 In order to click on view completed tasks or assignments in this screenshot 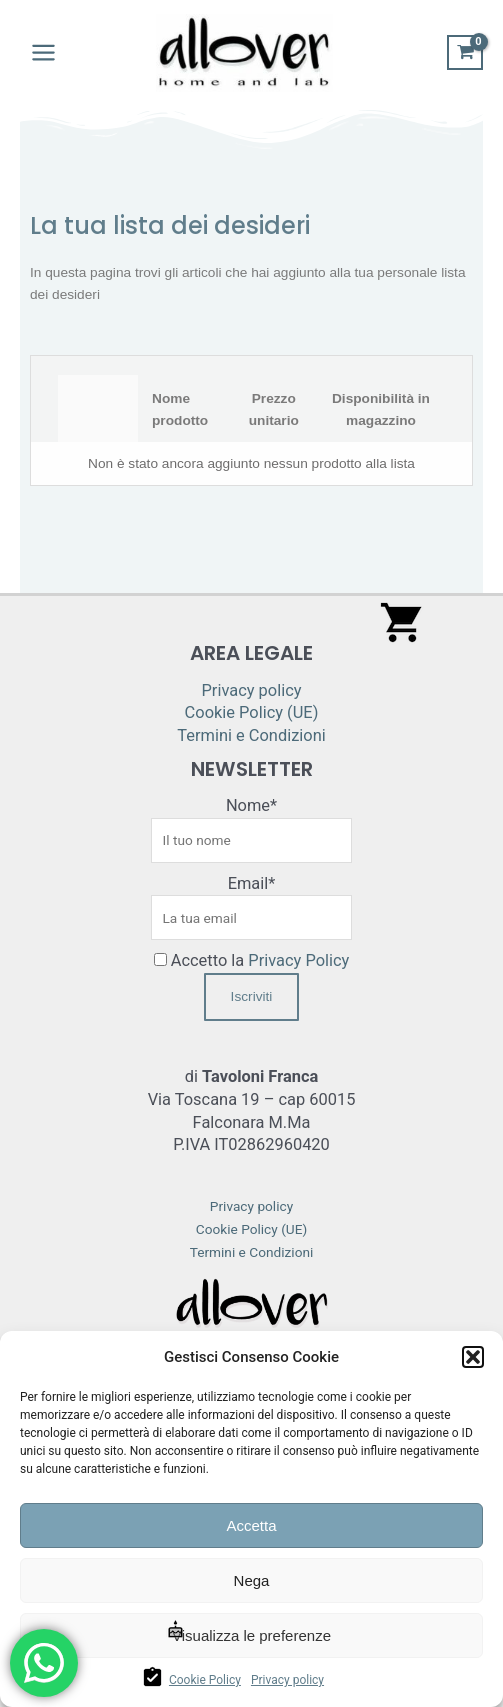, I will do `click(152, 1677)`.